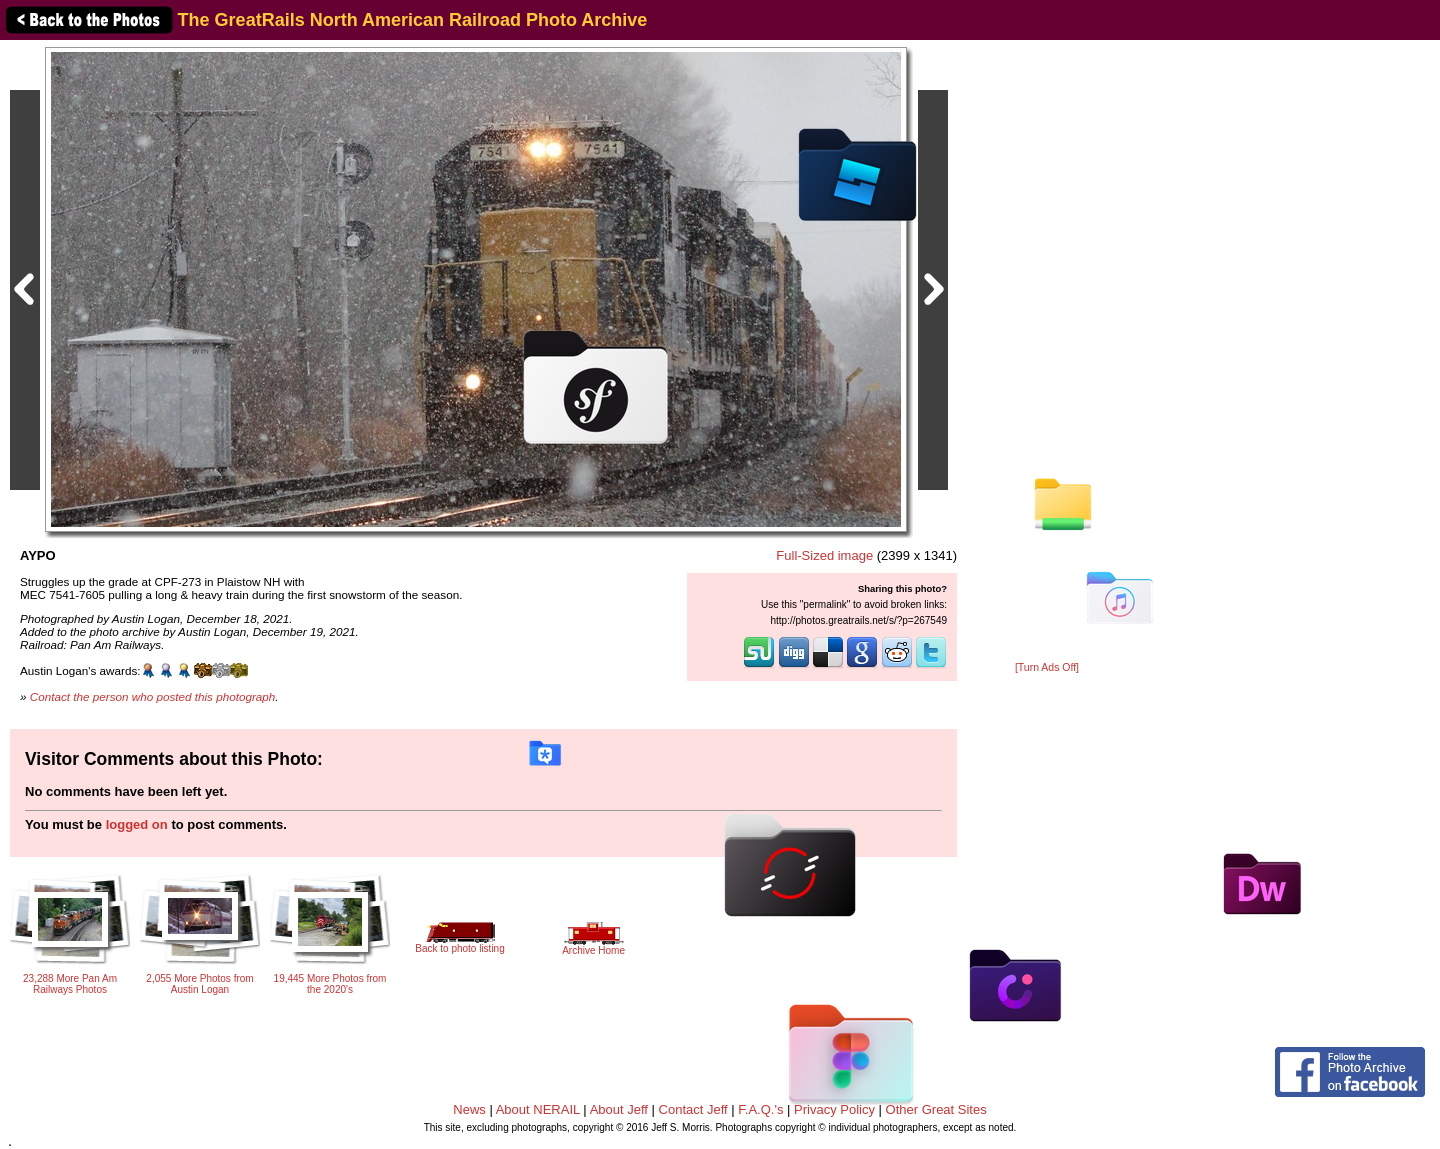  Describe the element at coordinates (789, 868) in the screenshot. I see `folder containing OpenShift project files` at that location.